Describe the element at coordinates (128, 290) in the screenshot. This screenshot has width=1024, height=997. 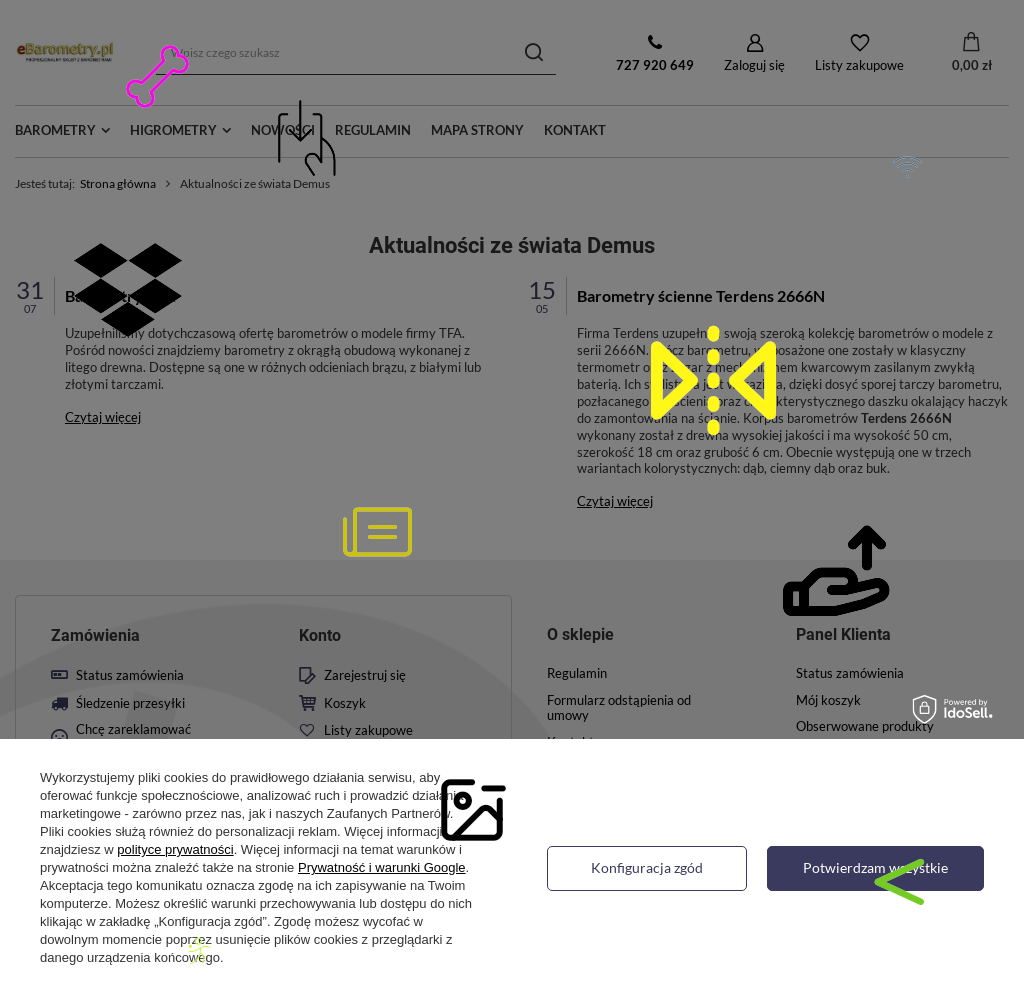
I see `open Dropbox cloud storage` at that location.